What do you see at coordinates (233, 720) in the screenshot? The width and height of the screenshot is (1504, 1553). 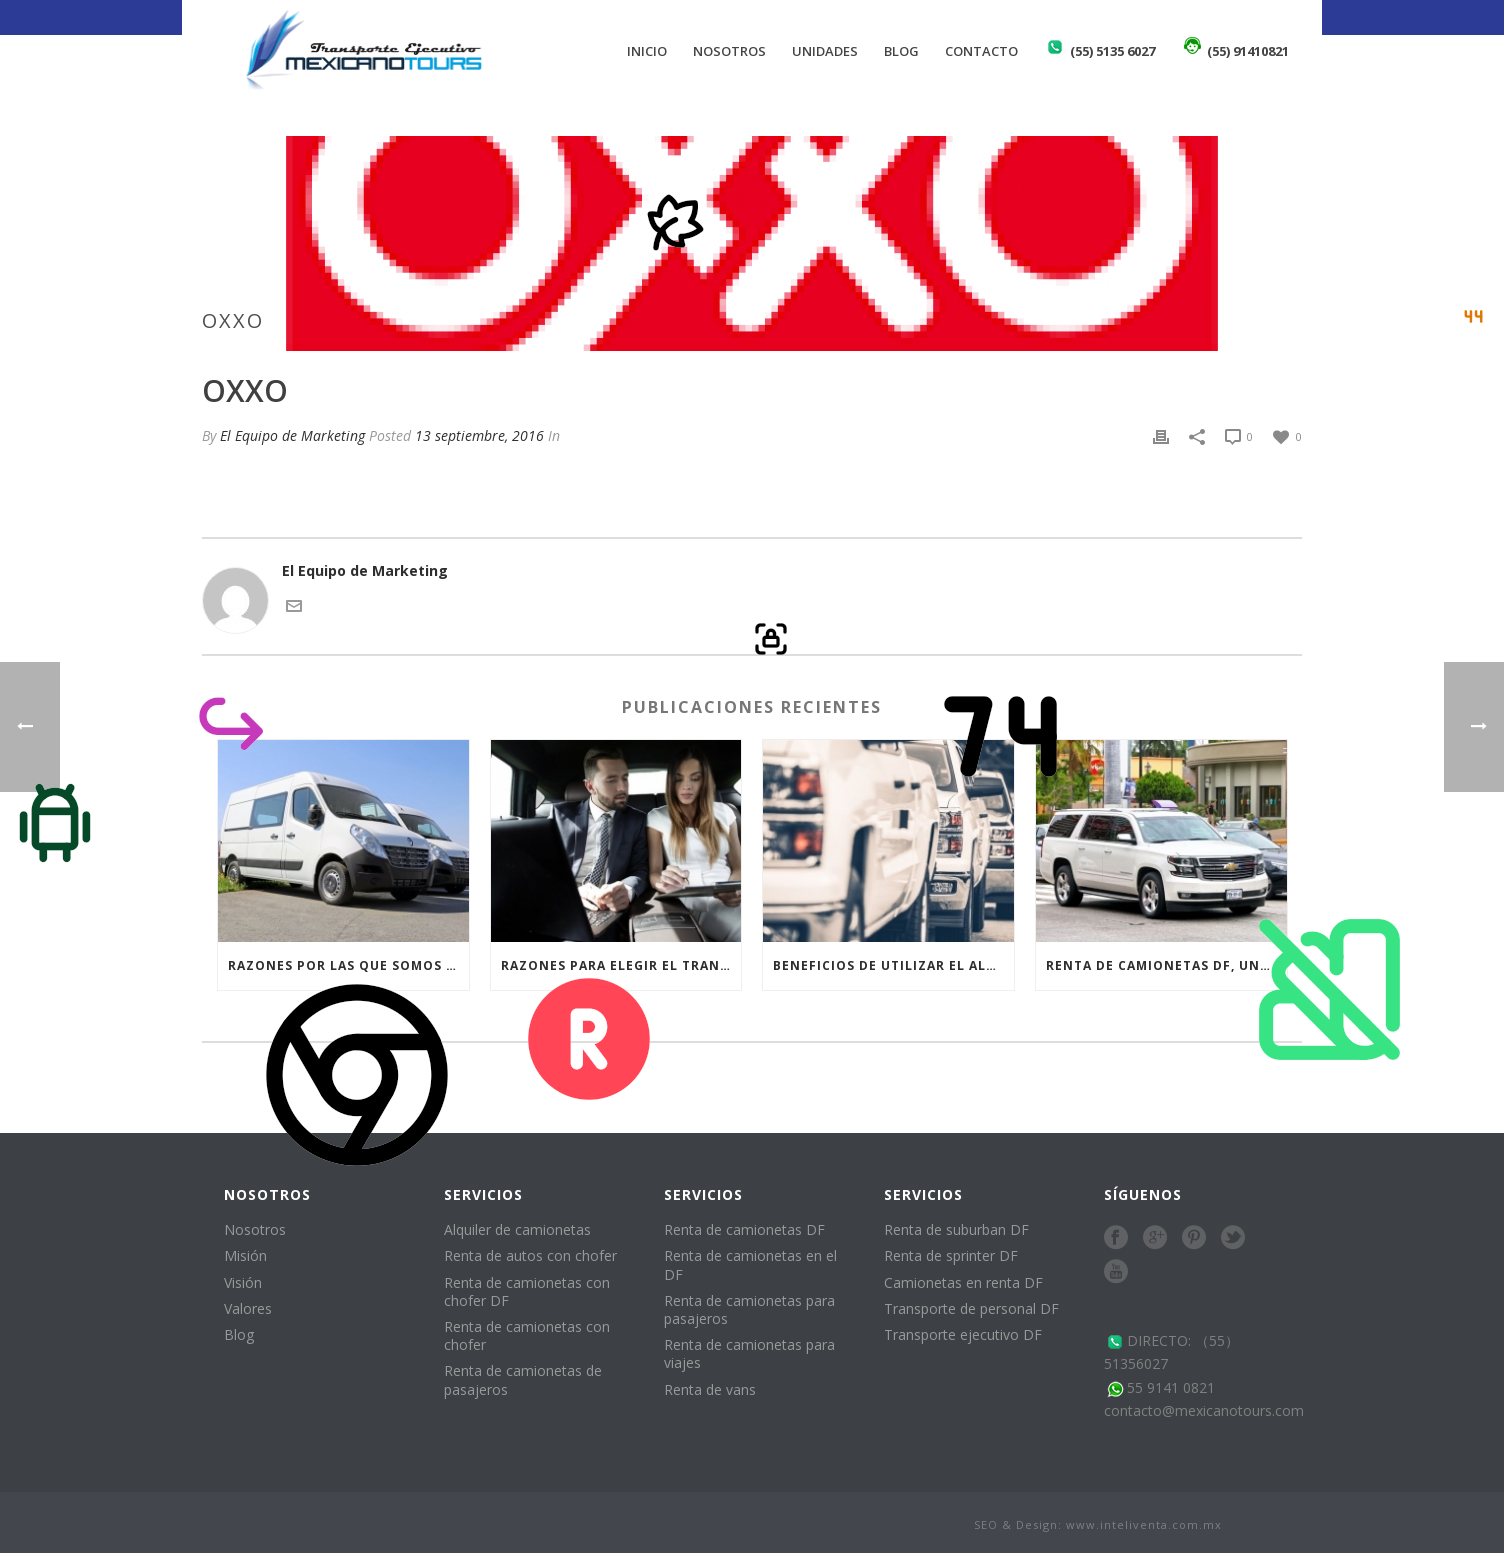 I see `go forward or navigate to next page` at bounding box center [233, 720].